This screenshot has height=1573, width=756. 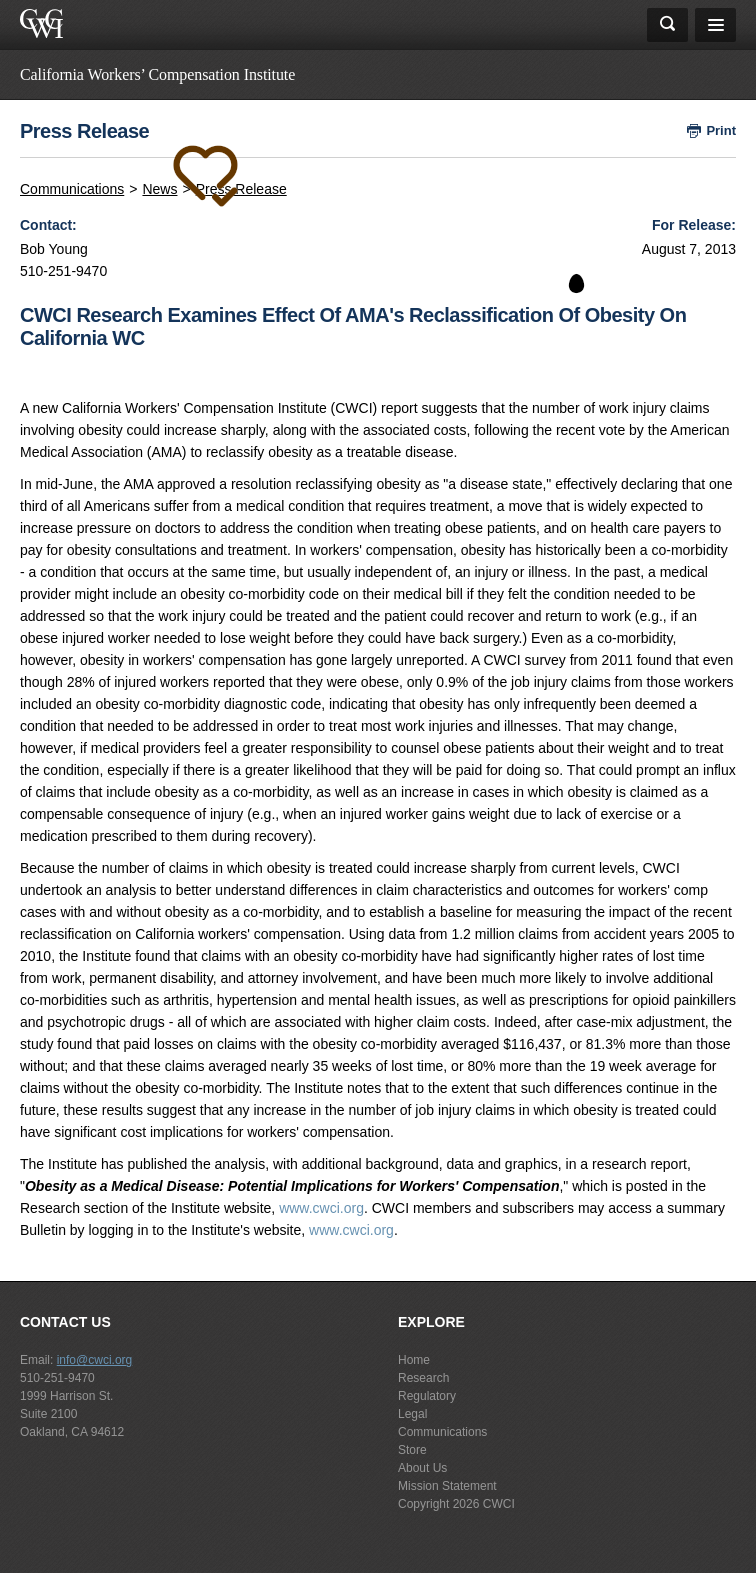 I want to click on indicates egg or egg-containing ingredient, so click(x=576, y=283).